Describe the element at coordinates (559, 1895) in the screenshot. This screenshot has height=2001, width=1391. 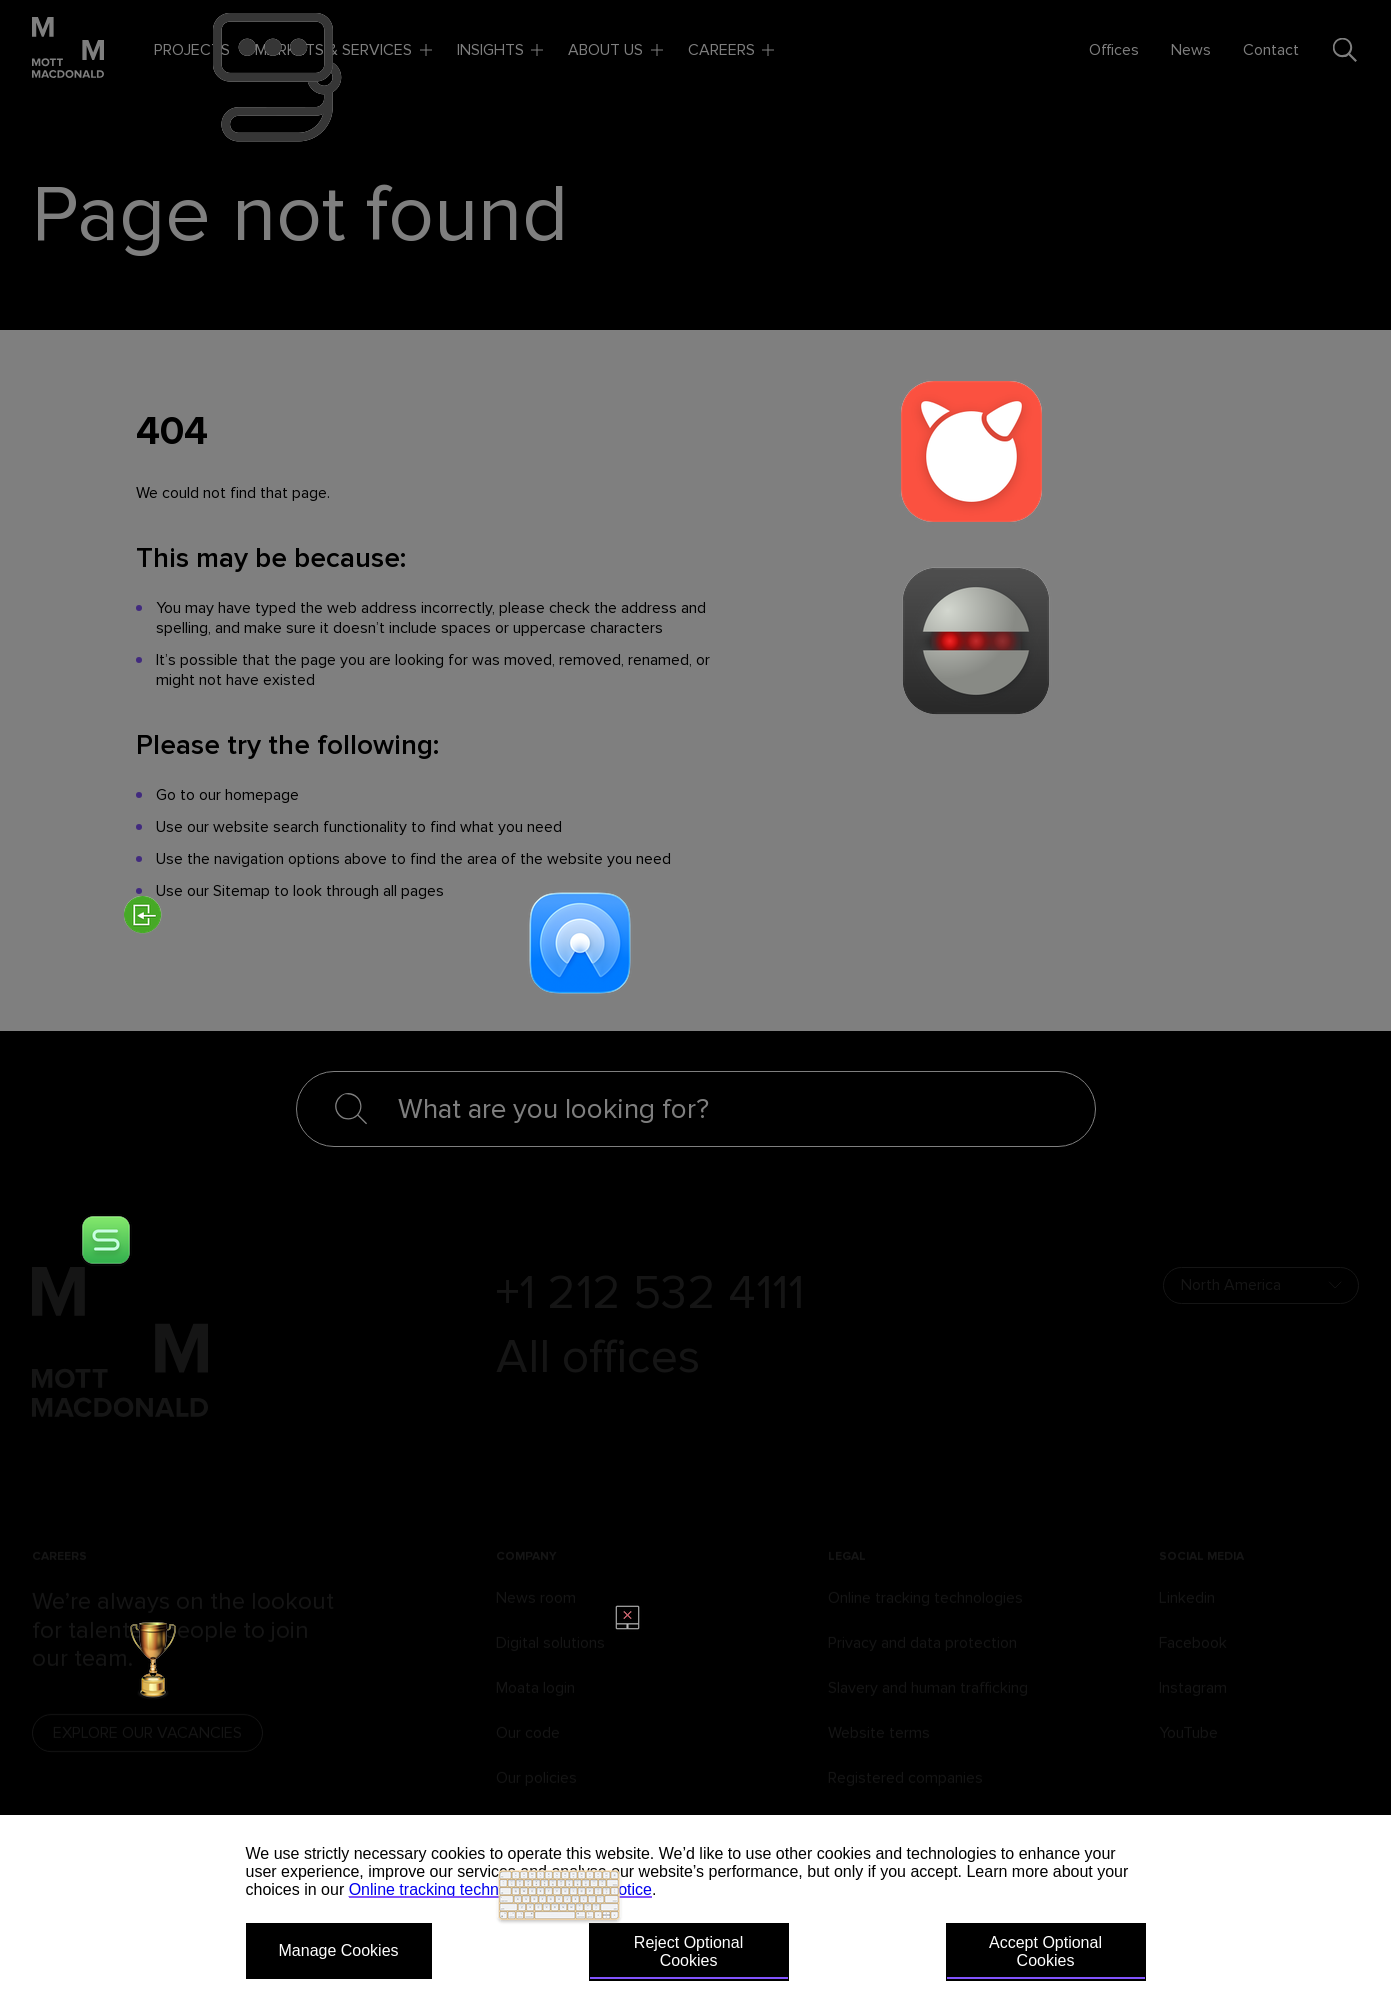
I see `apple magic keyboard with touch id in yellow` at that location.